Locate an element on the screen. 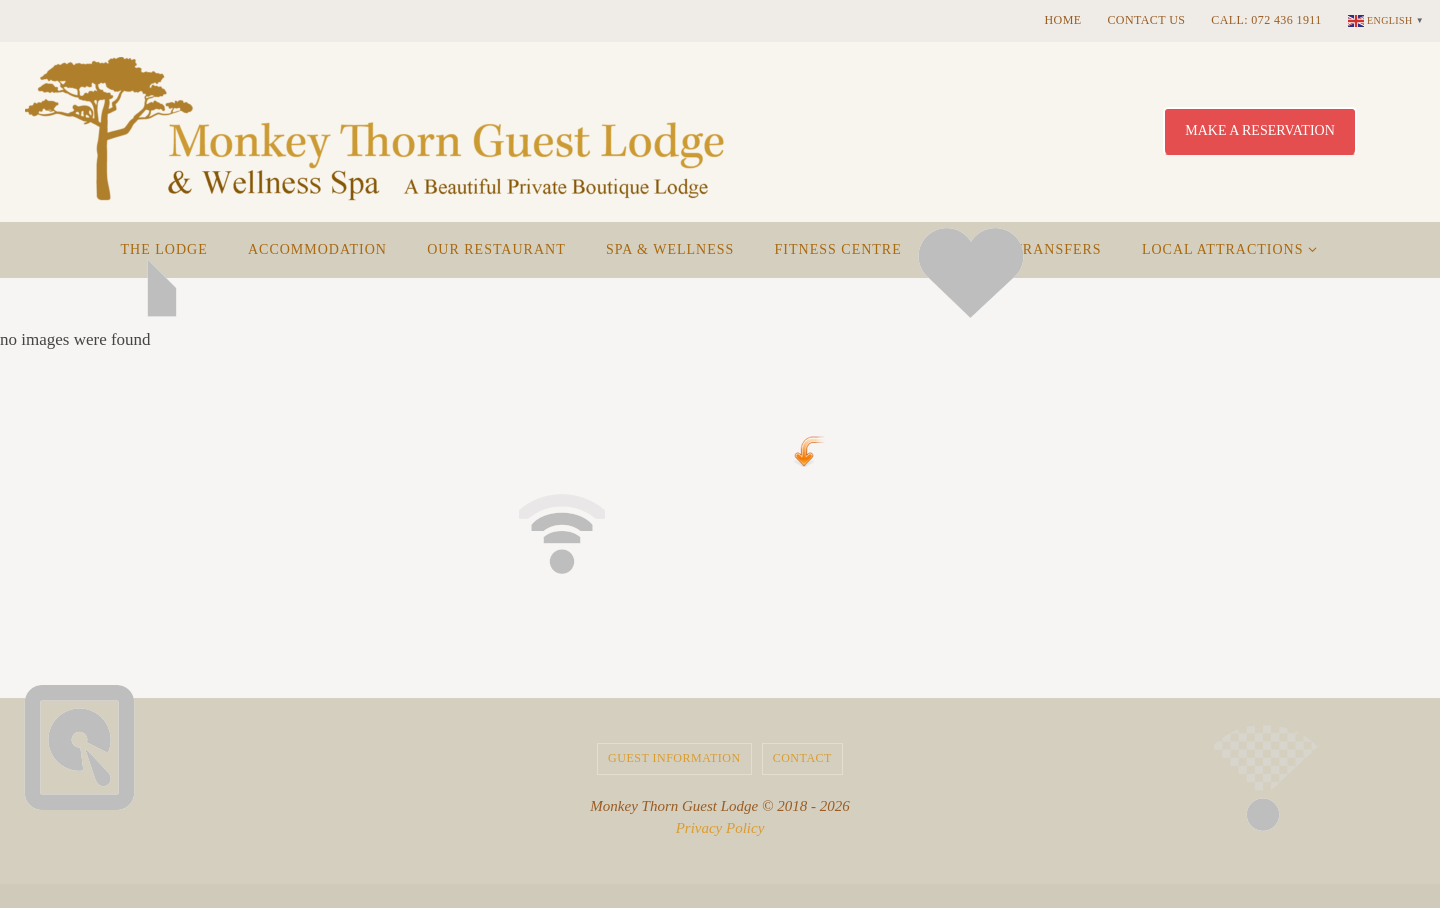 The image size is (1440, 908). access zip drive or removable media is located at coordinates (79, 747).